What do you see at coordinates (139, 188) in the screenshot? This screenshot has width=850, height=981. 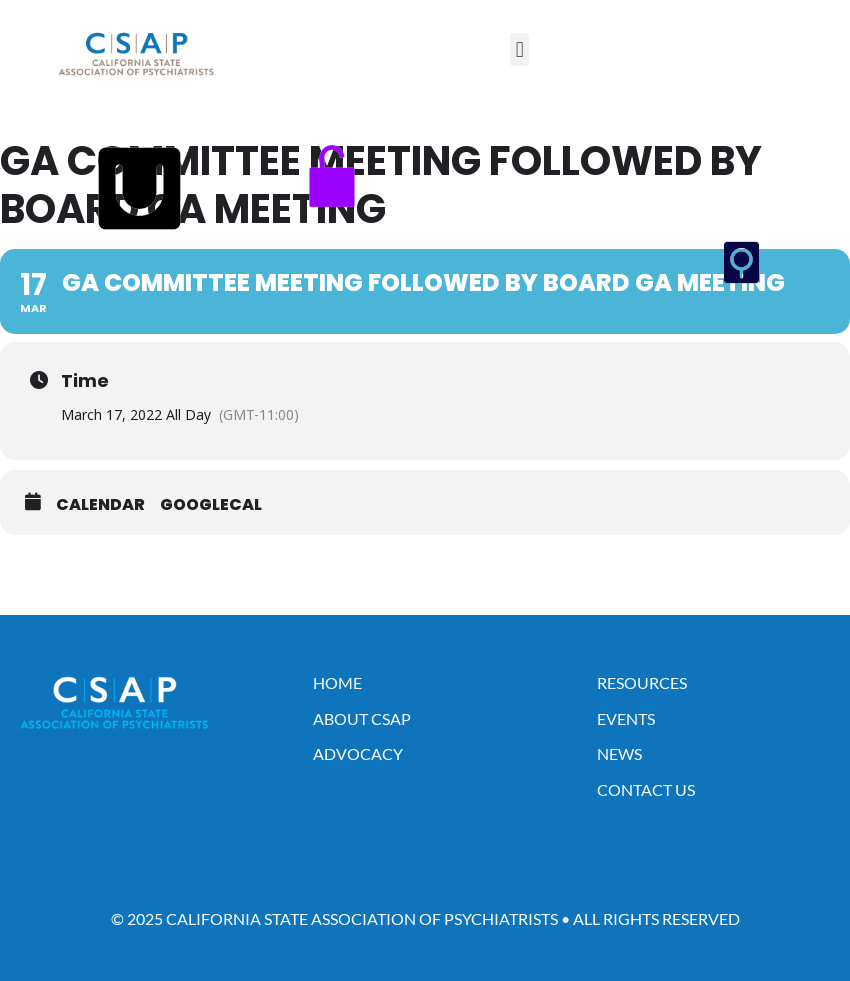 I see `perform a union operation on selected shapes` at bounding box center [139, 188].